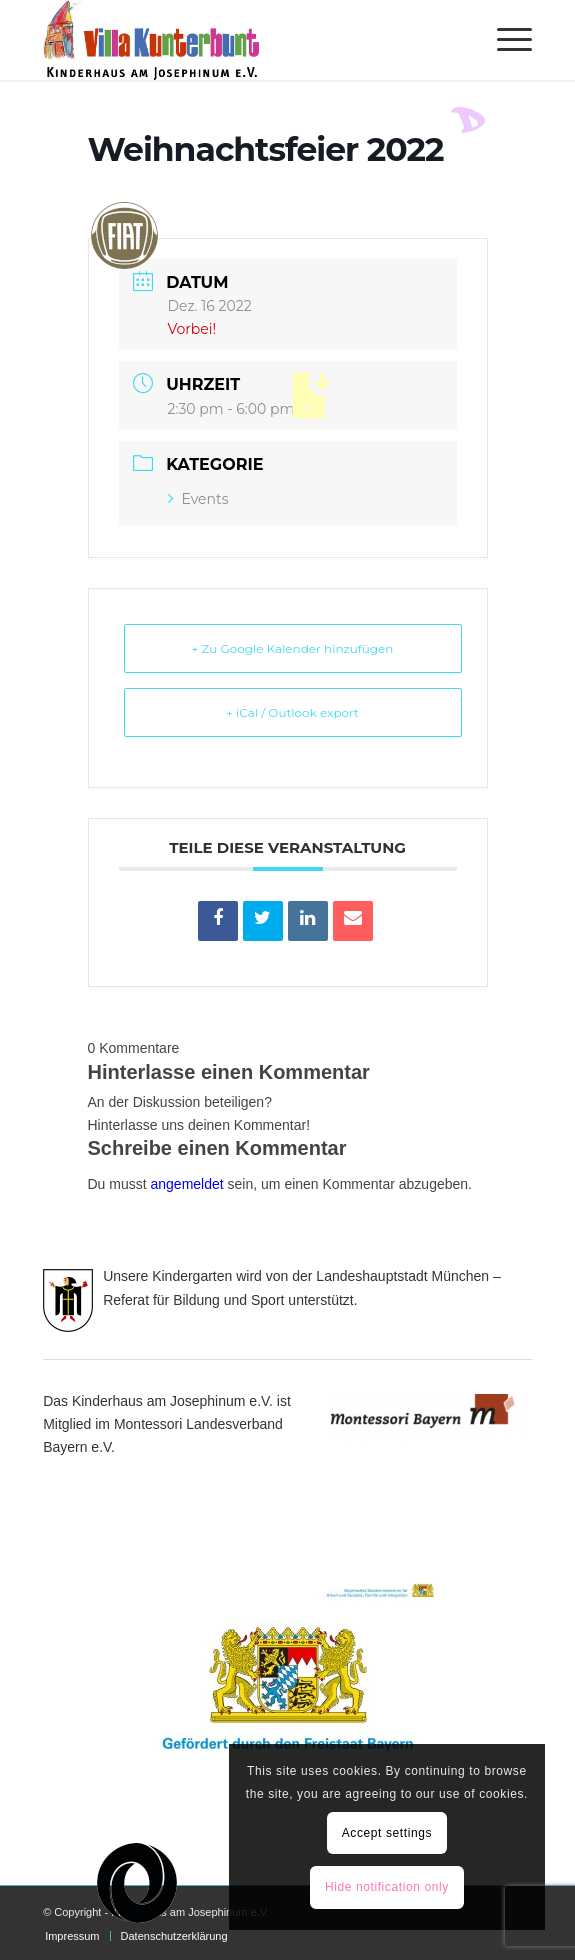 This screenshot has width=575, height=1960. What do you see at coordinates (124, 235) in the screenshot?
I see `fiat brand or vehicle identification` at bounding box center [124, 235].